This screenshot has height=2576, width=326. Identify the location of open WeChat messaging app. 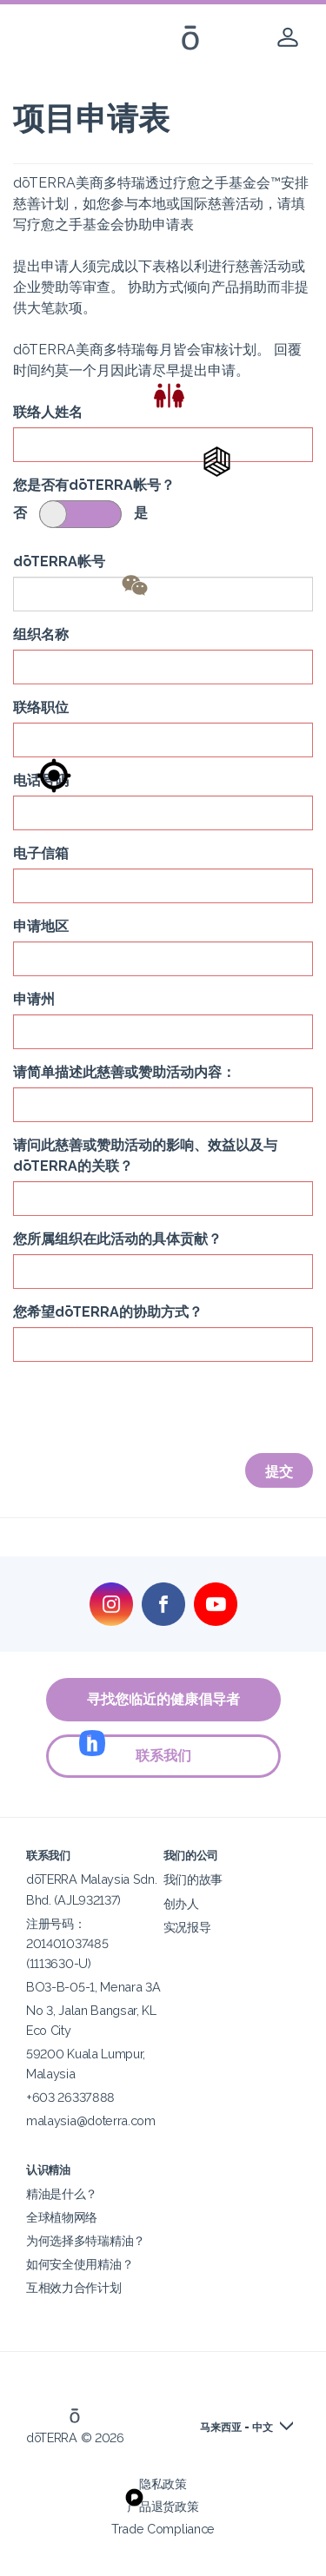
(135, 585).